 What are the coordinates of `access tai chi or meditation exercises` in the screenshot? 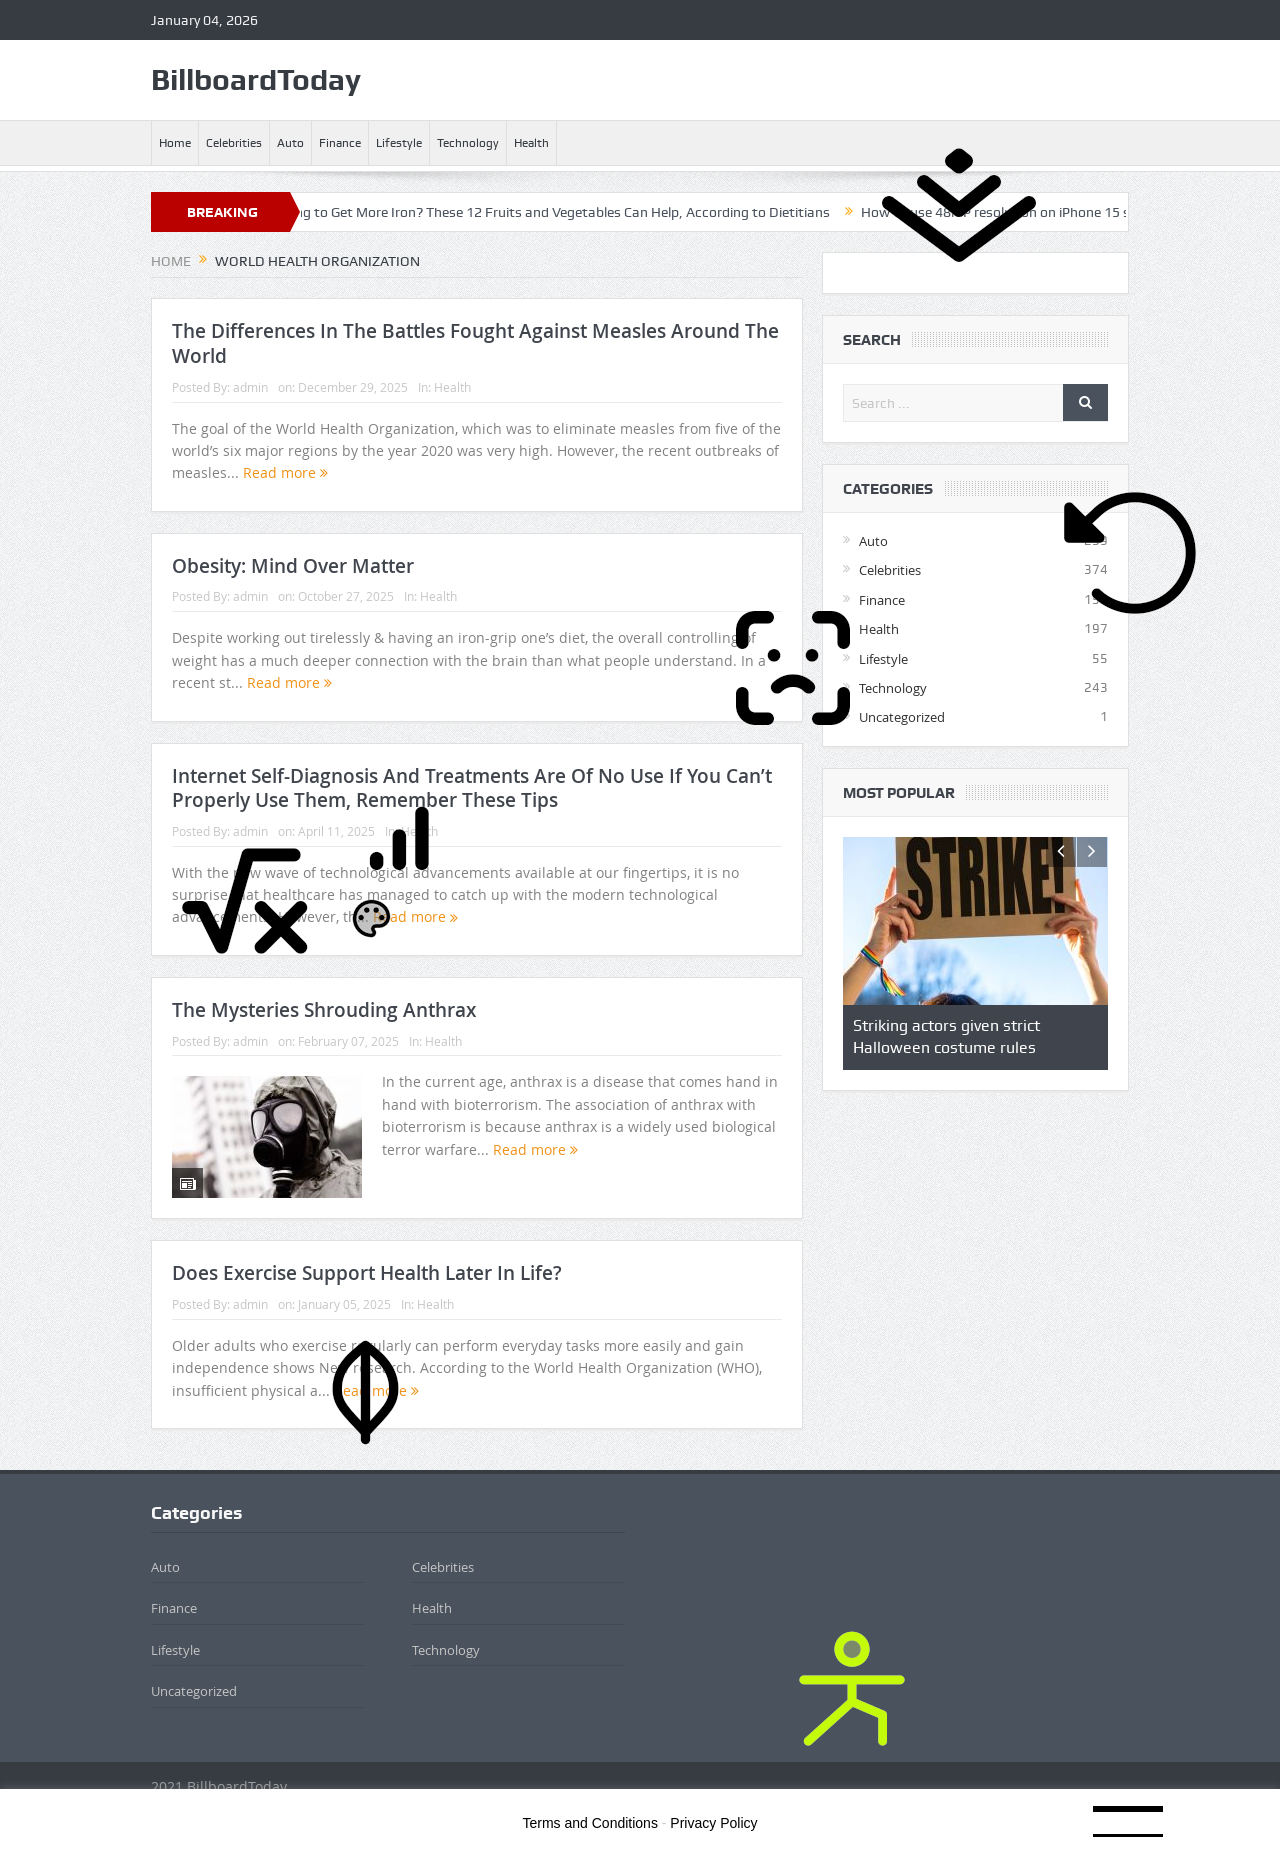 It's located at (852, 1693).